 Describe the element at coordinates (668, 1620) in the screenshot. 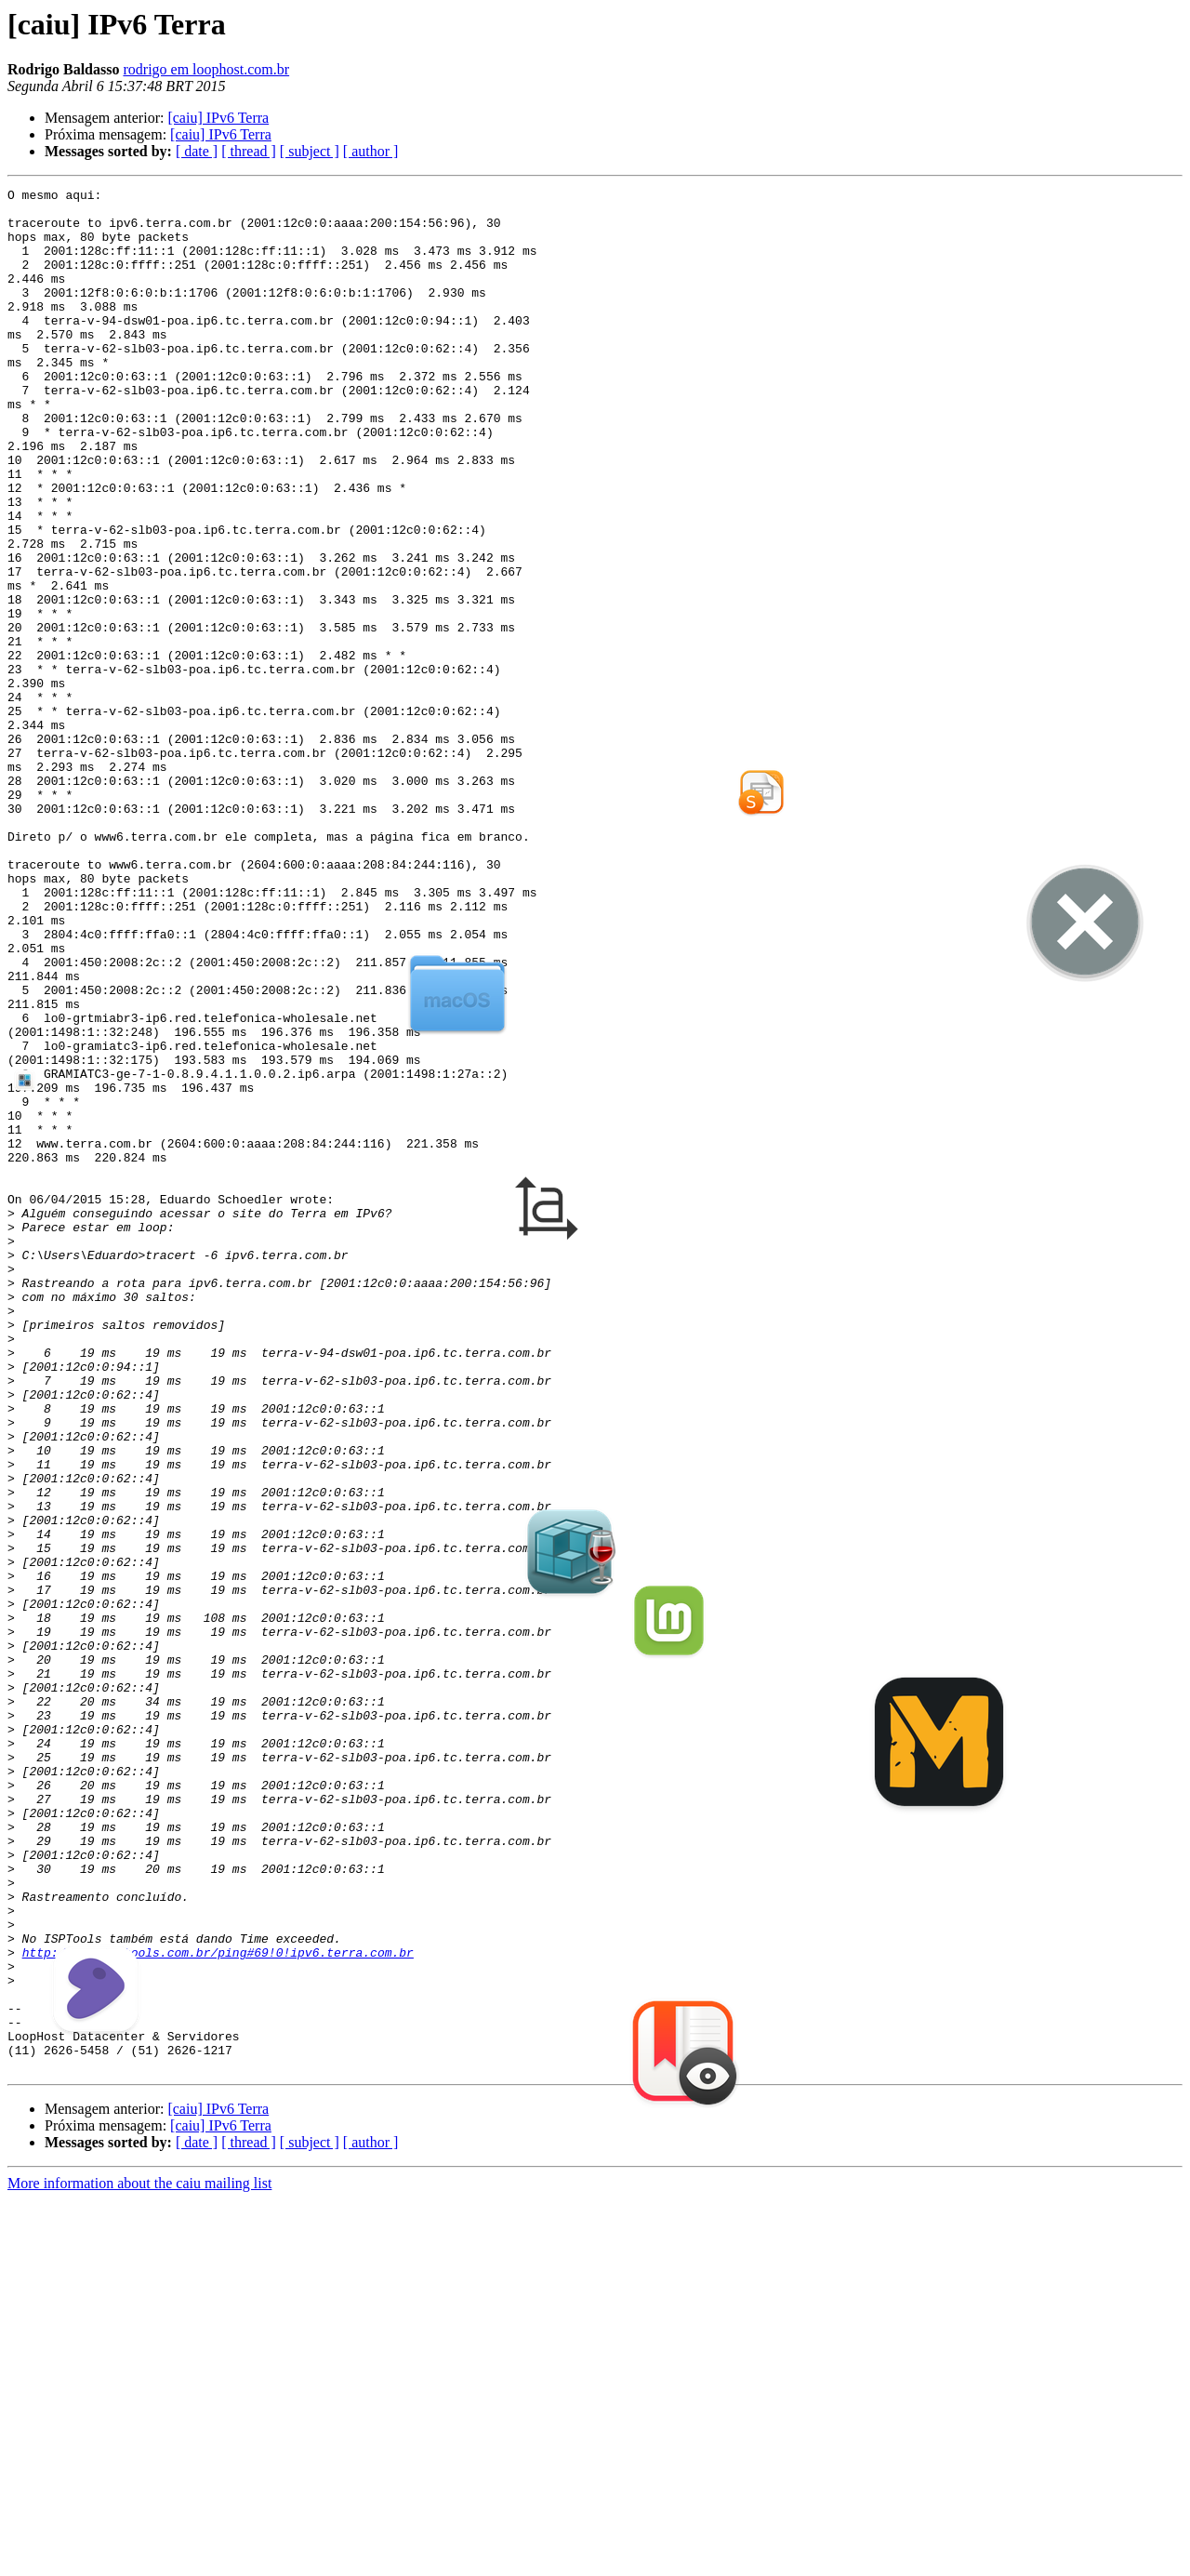

I see `open linux mint application` at that location.